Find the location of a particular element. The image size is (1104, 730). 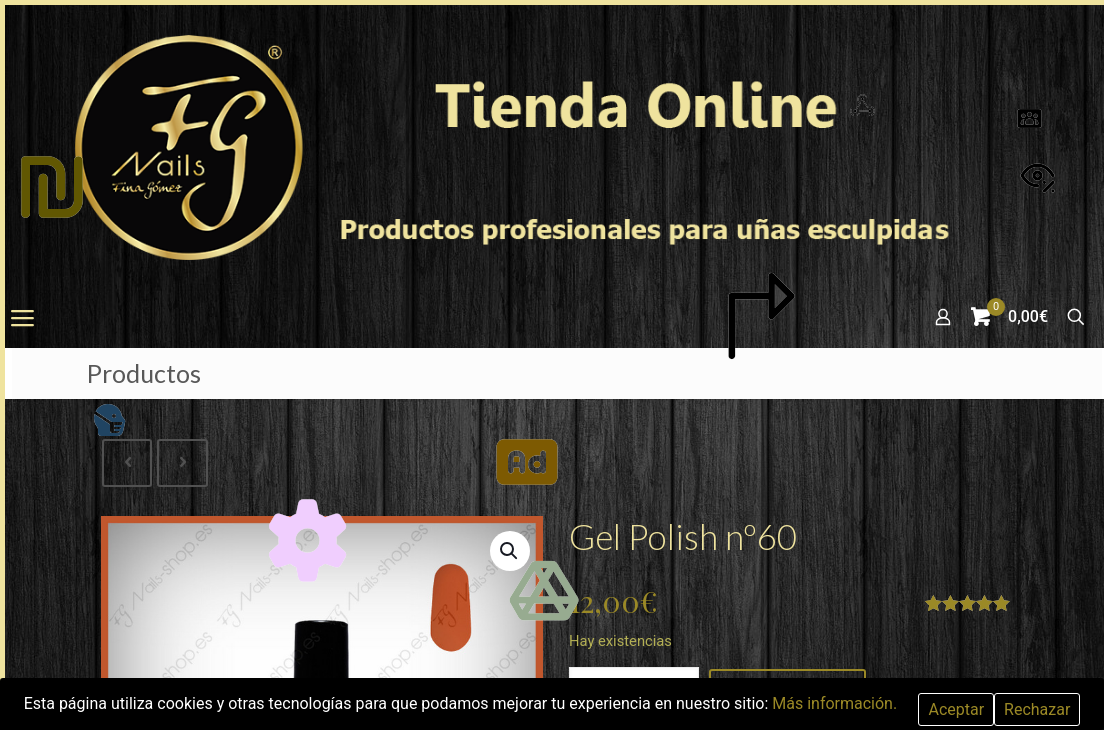

redirect or forward content is located at coordinates (755, 316).